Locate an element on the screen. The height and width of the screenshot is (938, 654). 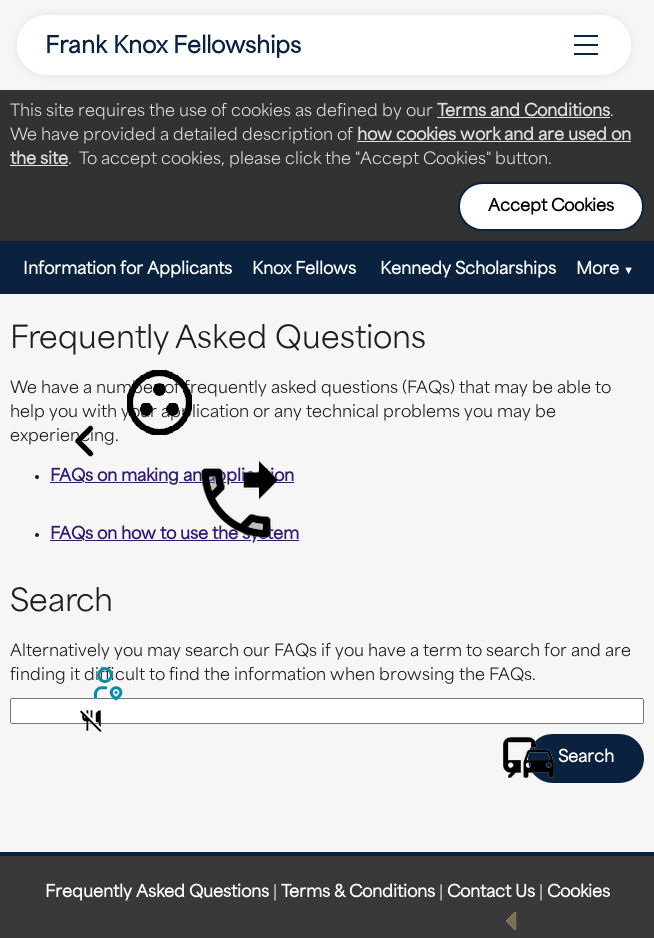
indicates no food or meals available is located at coordinates (91, 720).